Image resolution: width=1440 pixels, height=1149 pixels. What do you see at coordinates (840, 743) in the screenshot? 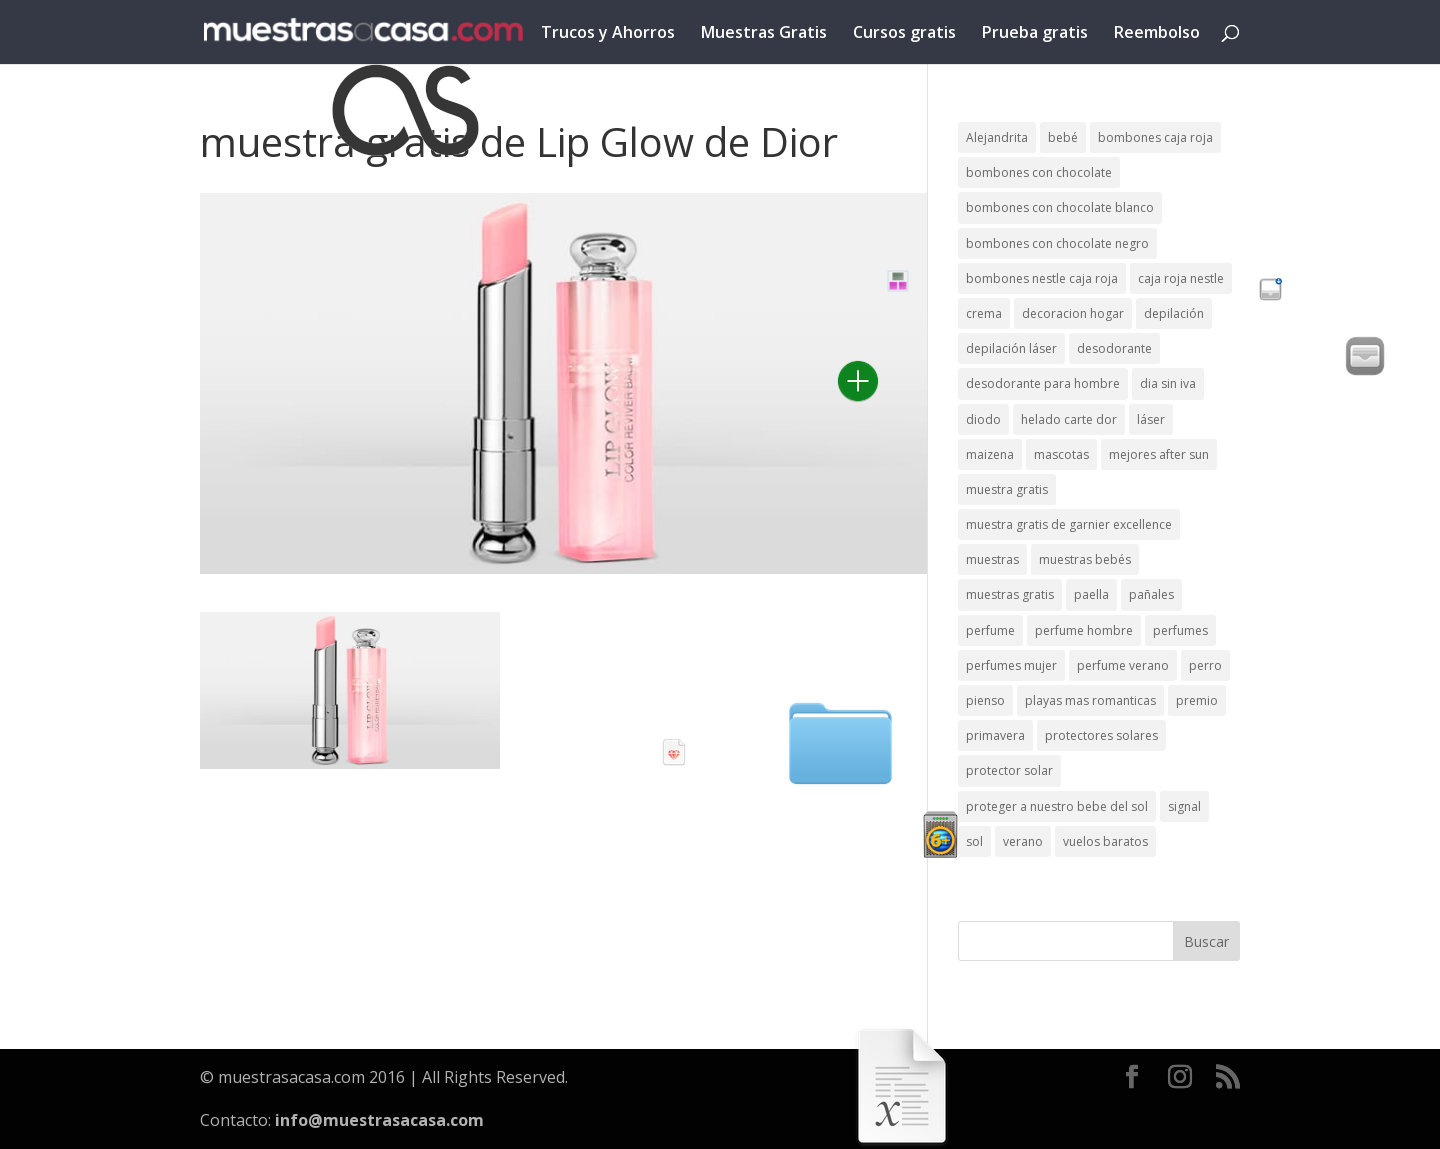
I see `open folder to view contents` at bounding box center [840, 743].